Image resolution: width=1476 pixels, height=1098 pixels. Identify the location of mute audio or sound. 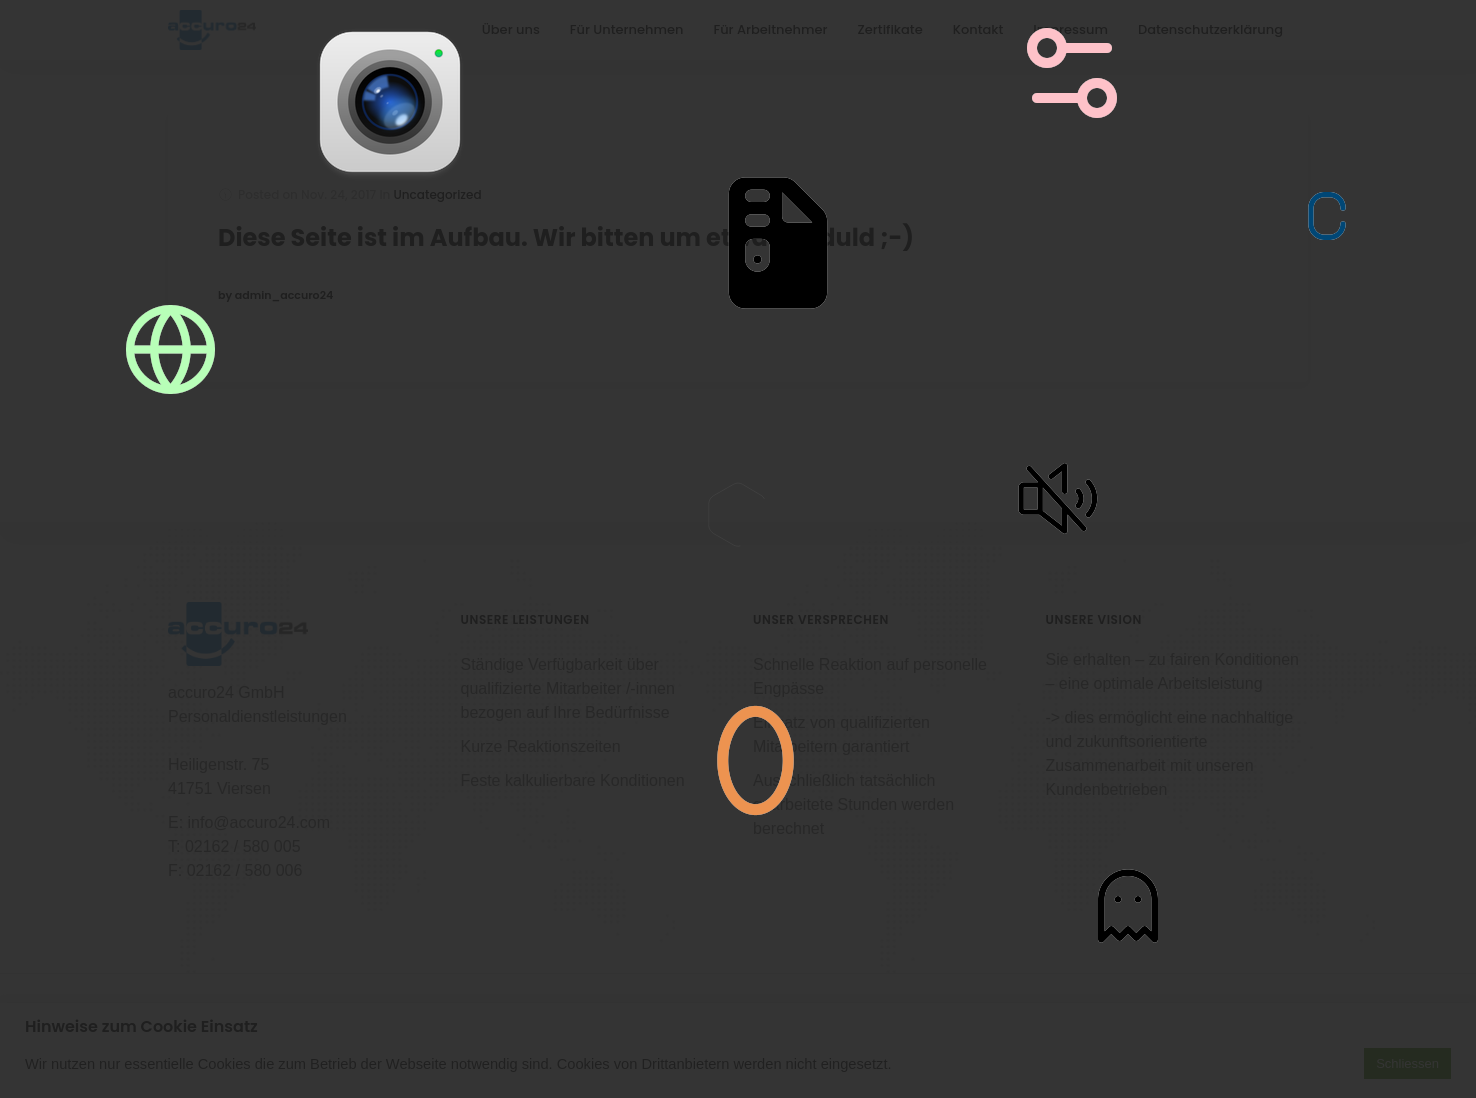
(1056, 498).